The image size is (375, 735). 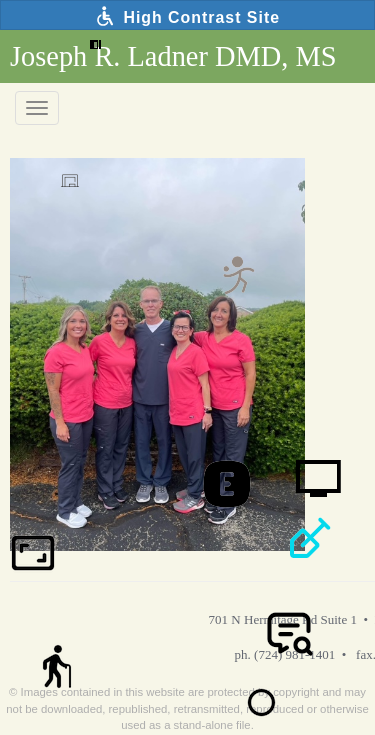 I want to click on adjust aspect ratio settings, so click(x=33, y=553).